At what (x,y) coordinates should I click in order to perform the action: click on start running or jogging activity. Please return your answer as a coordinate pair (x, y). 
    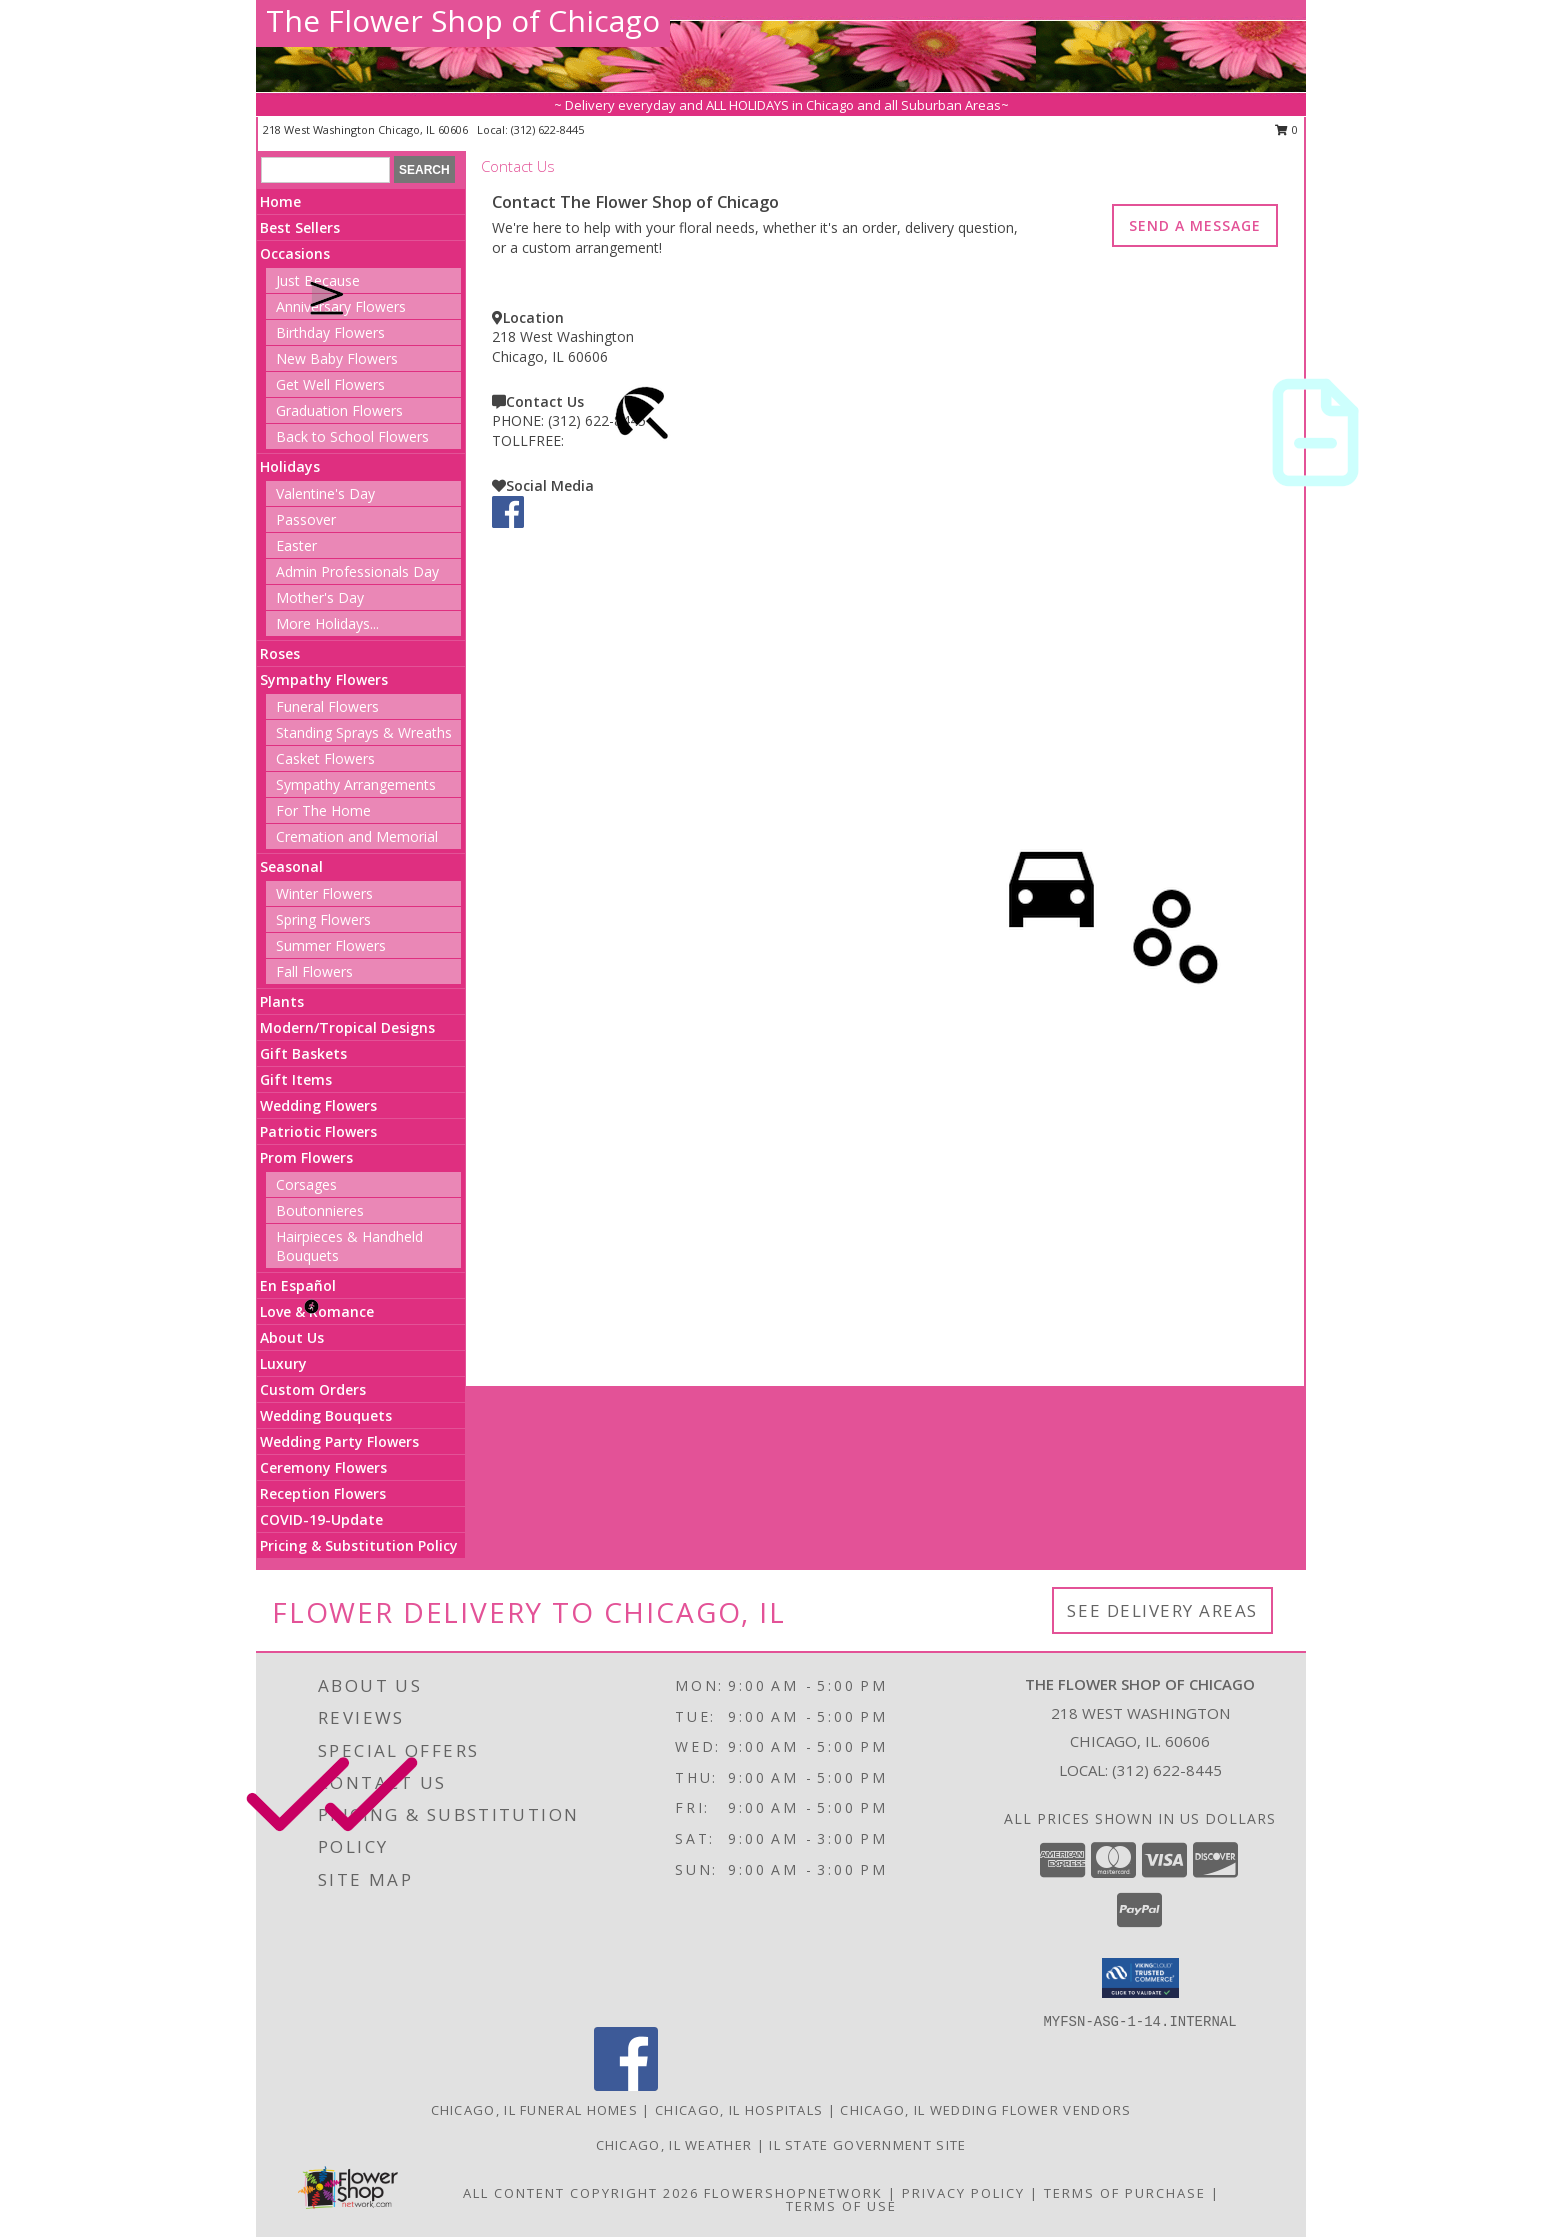
    Looking at the image, I should click on (311, 1306).